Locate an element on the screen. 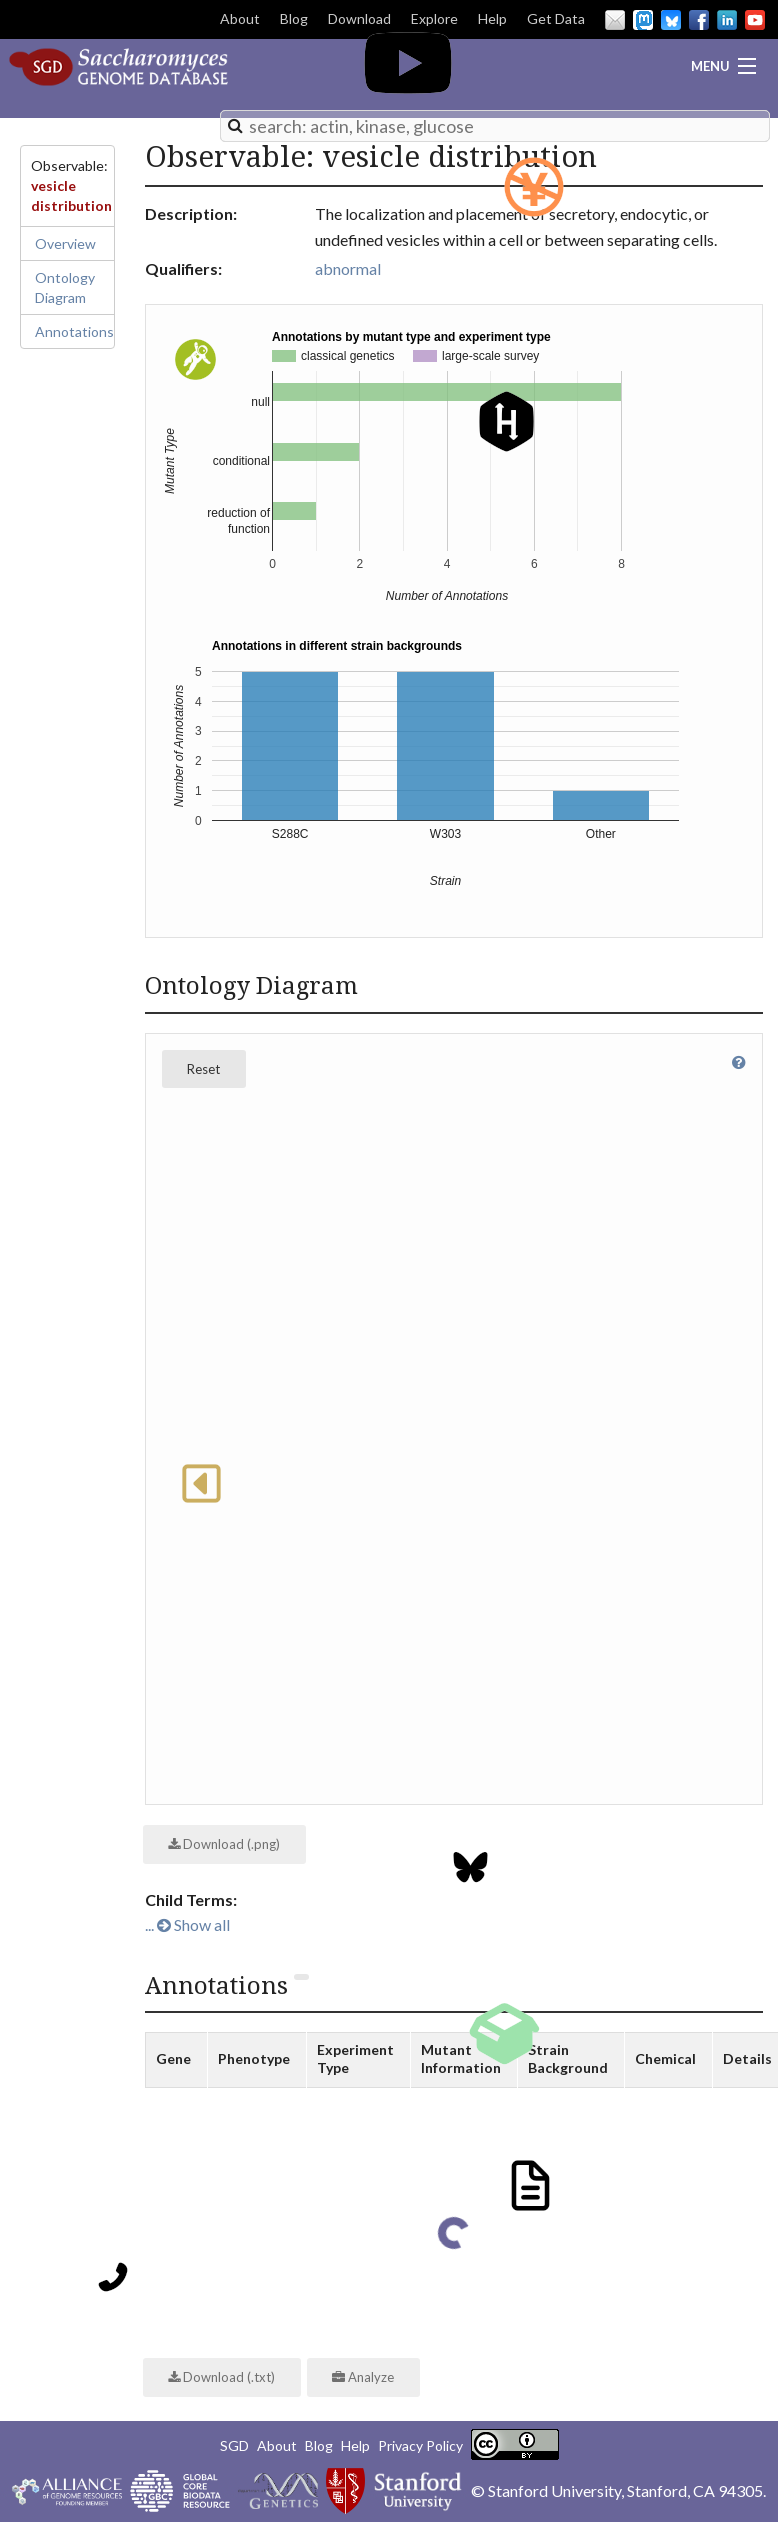 This screenshot has width=778, height=2522. grav CMS platform logo is located at coordinates (195, 359).